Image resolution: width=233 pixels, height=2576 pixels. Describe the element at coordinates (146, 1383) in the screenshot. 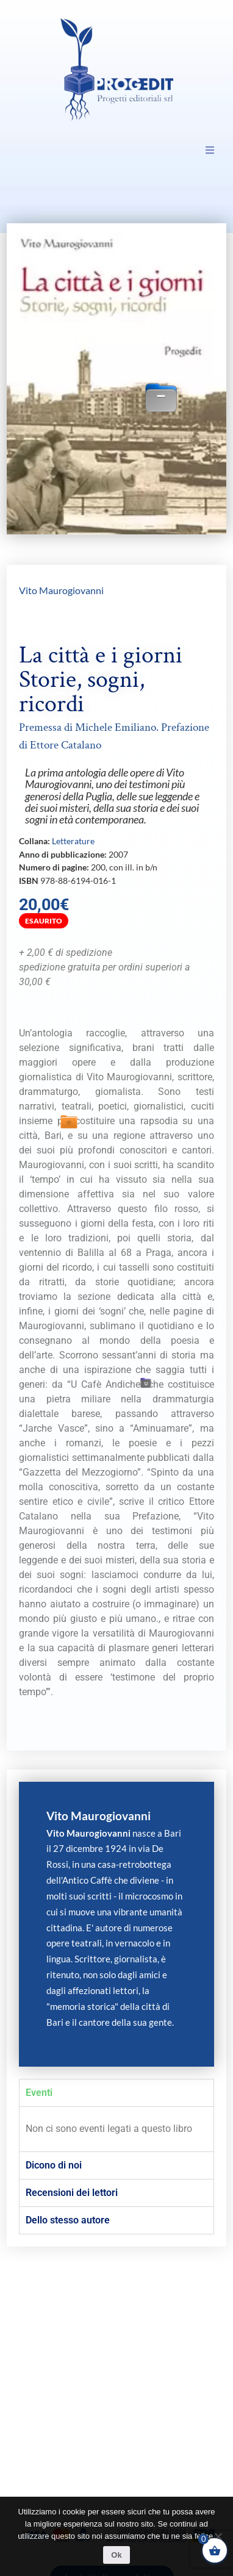

I see `open your Dropbox synced folder` at that location.